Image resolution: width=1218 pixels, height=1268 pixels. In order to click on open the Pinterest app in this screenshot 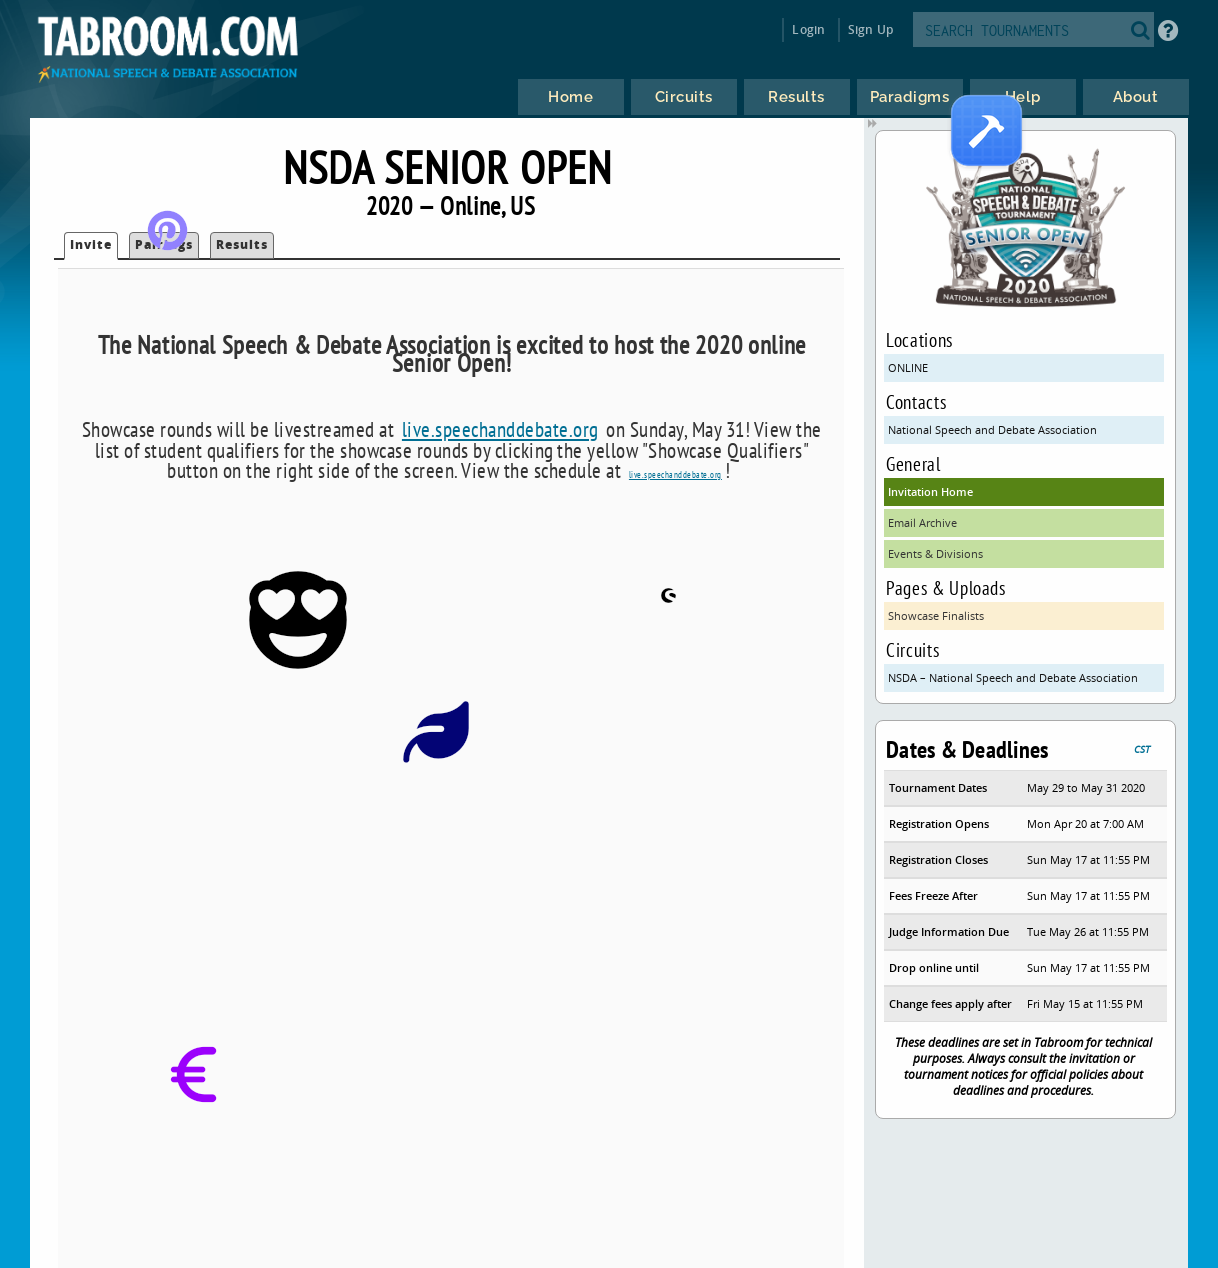, I will do `click(167, 230)`.